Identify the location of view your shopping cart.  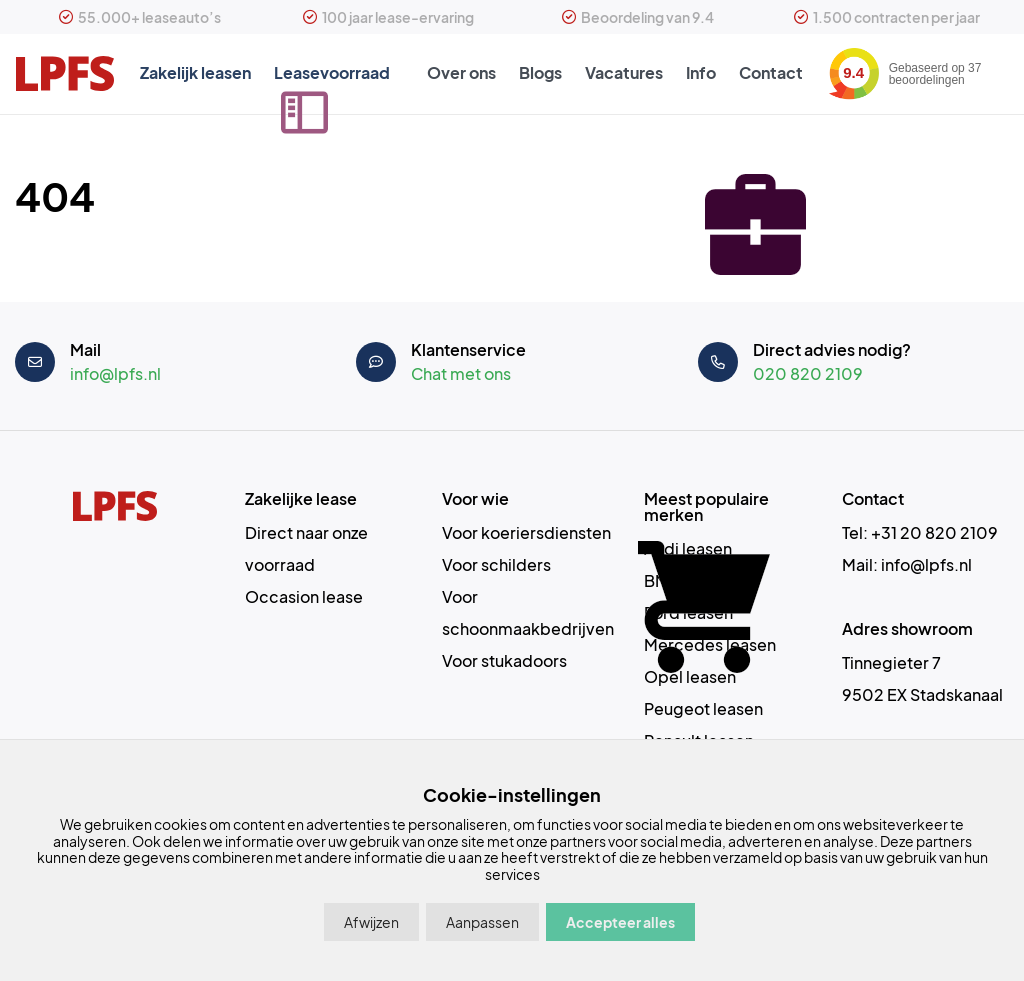
(704, 607).